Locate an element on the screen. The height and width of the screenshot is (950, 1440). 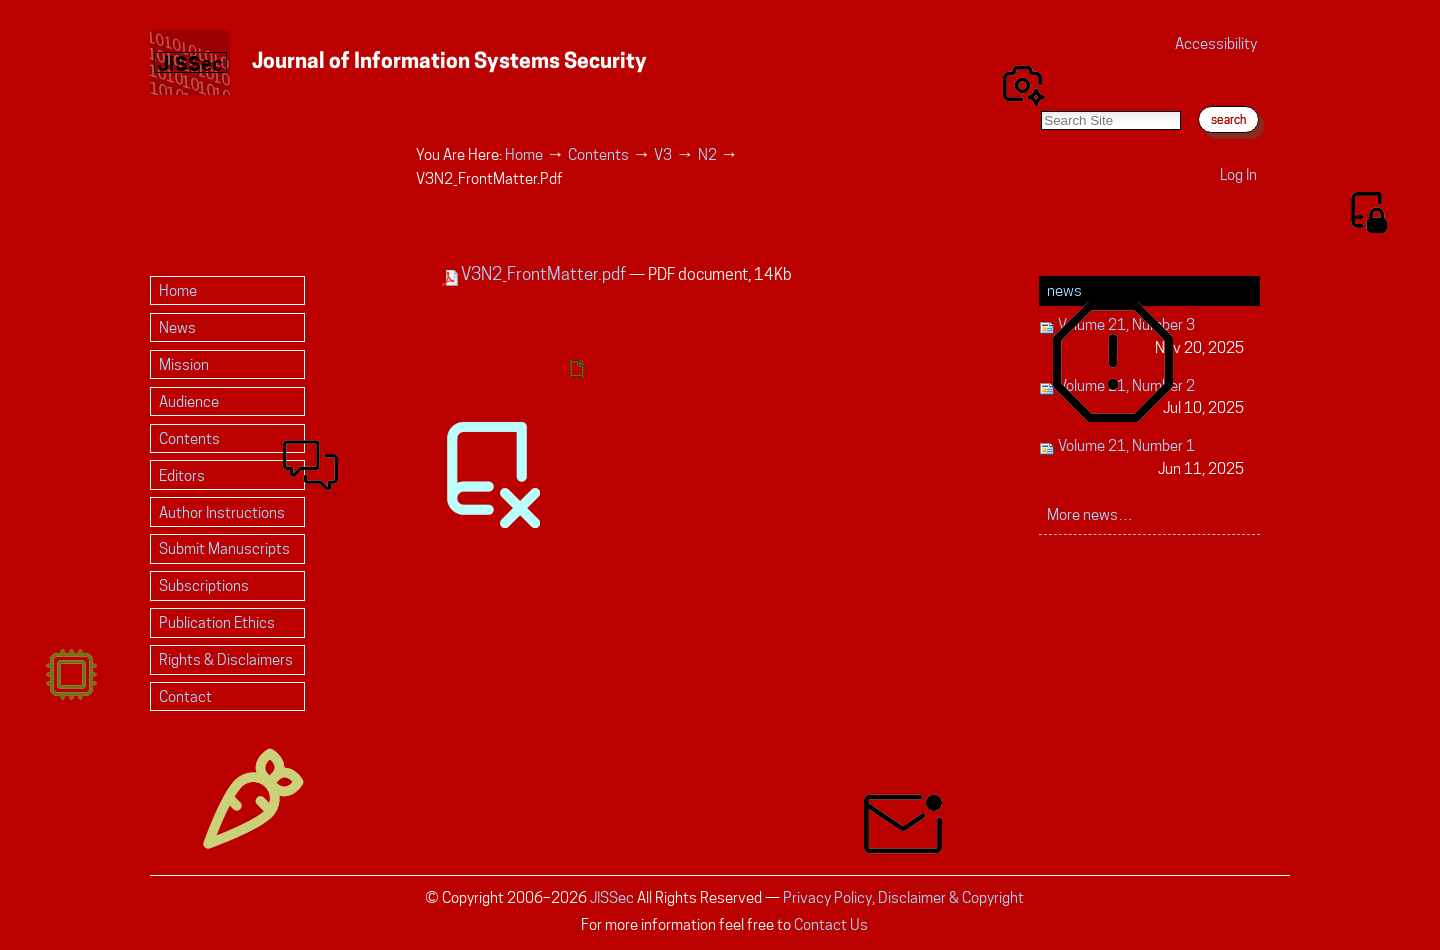
indicates a deleted repository is located at coordinates (487, 475).